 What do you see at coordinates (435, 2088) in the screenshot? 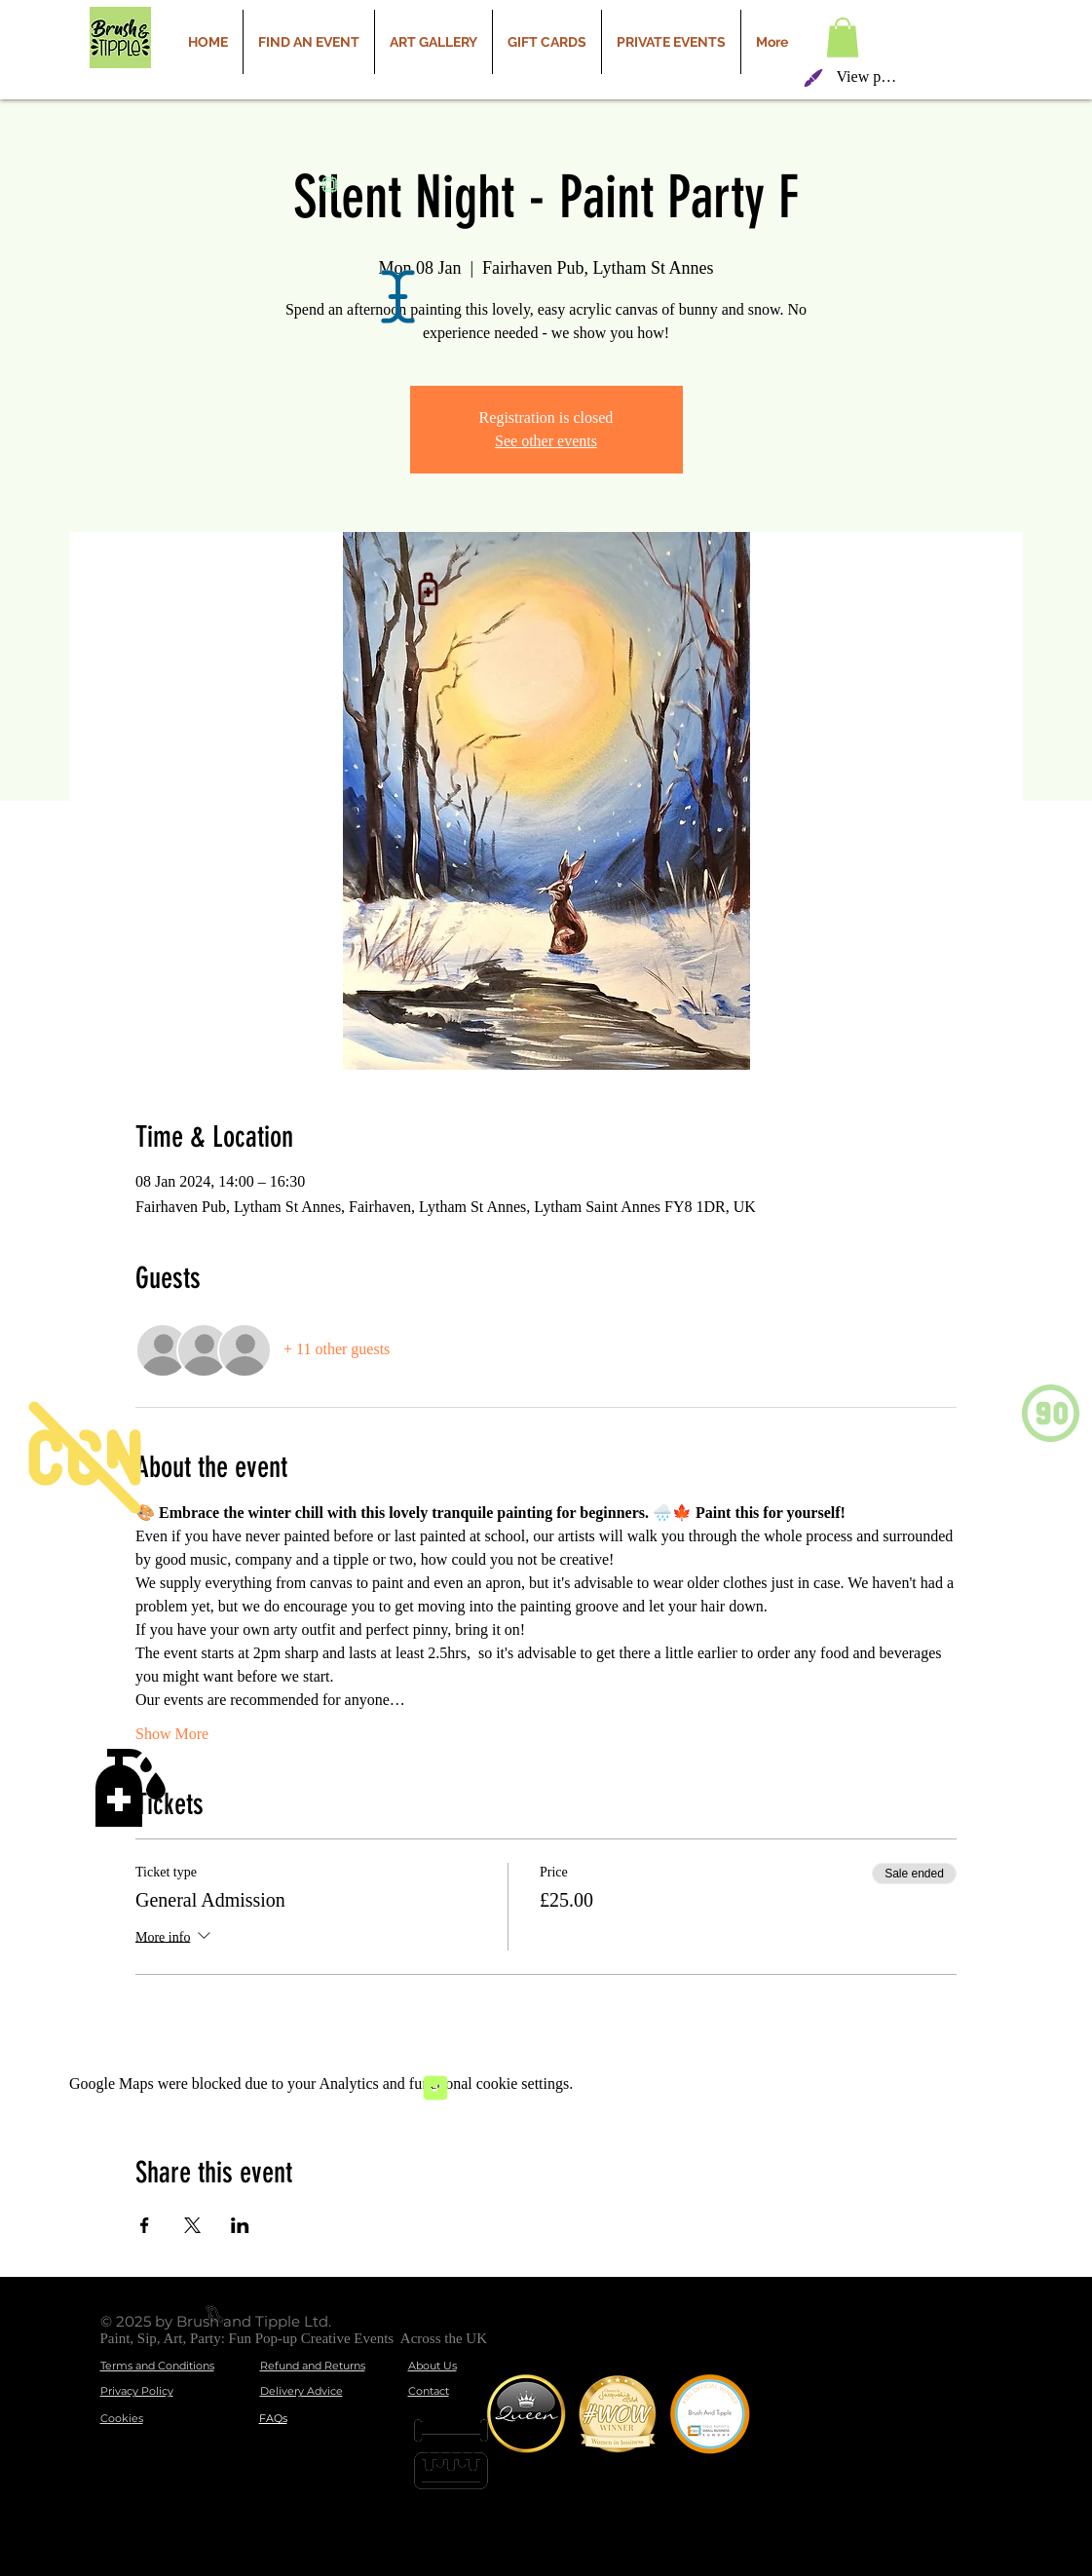
I see `mark task as complete` at bounding box center [435, 2088].